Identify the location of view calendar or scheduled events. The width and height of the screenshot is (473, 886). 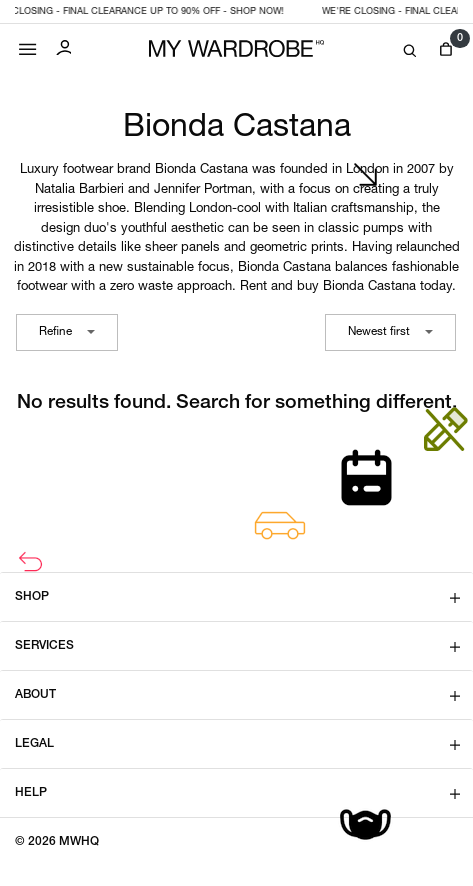
(366, 477).